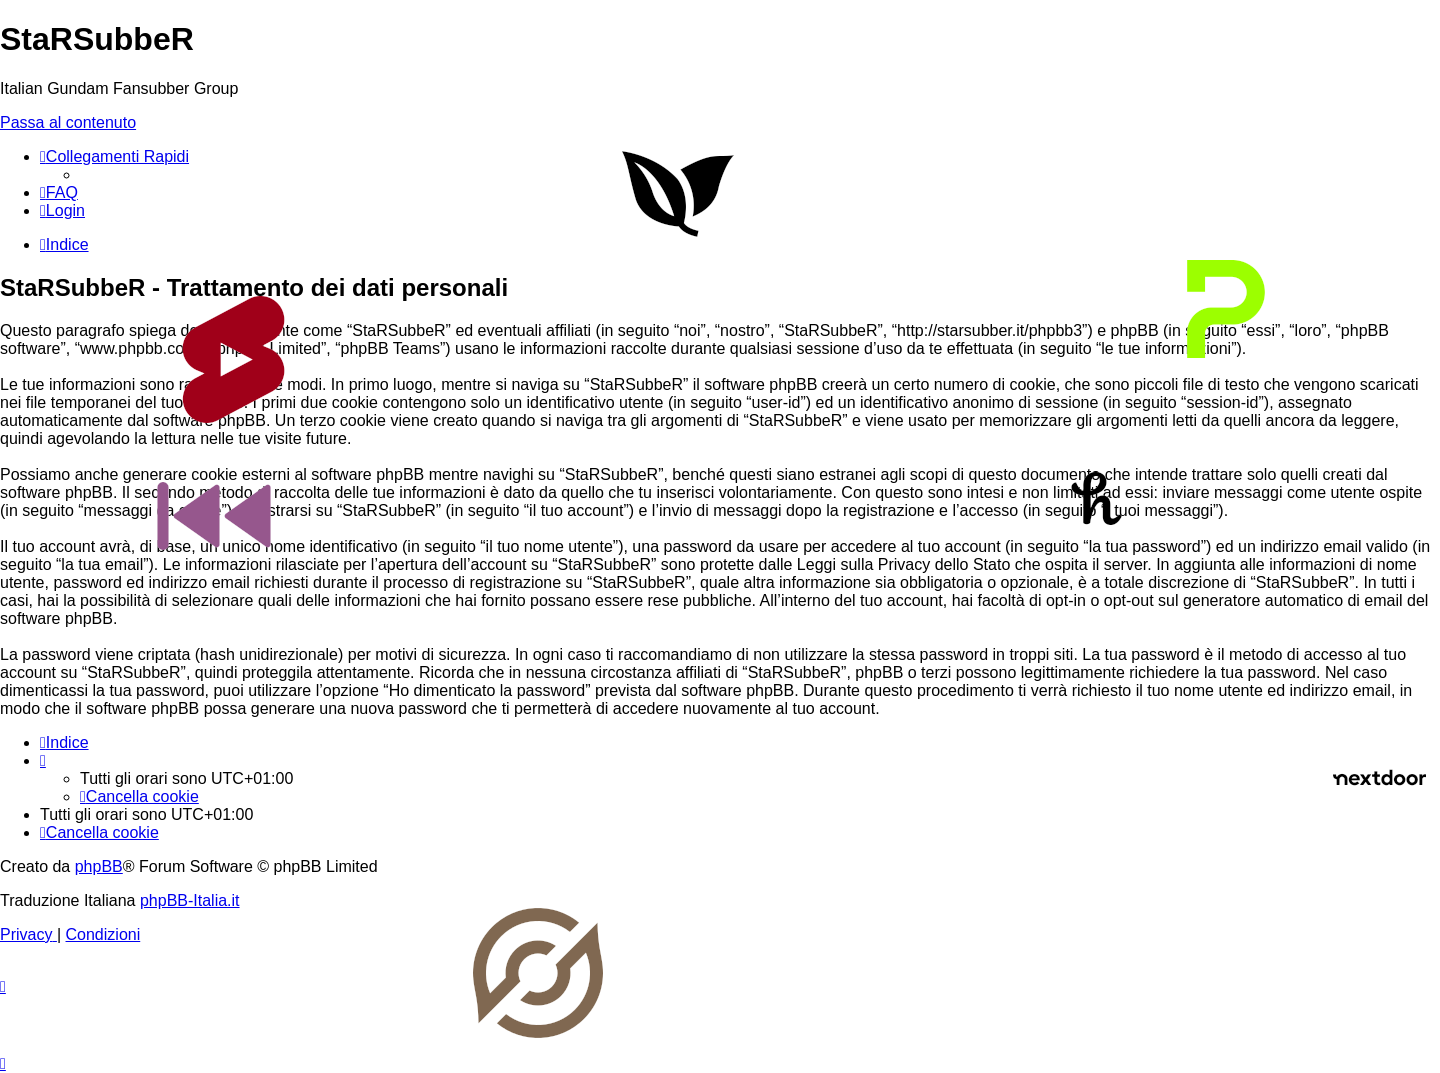 The width and height of the screenshot is (1440, 1073). I want to click on open the nextdoor app, so click(1379, 777).